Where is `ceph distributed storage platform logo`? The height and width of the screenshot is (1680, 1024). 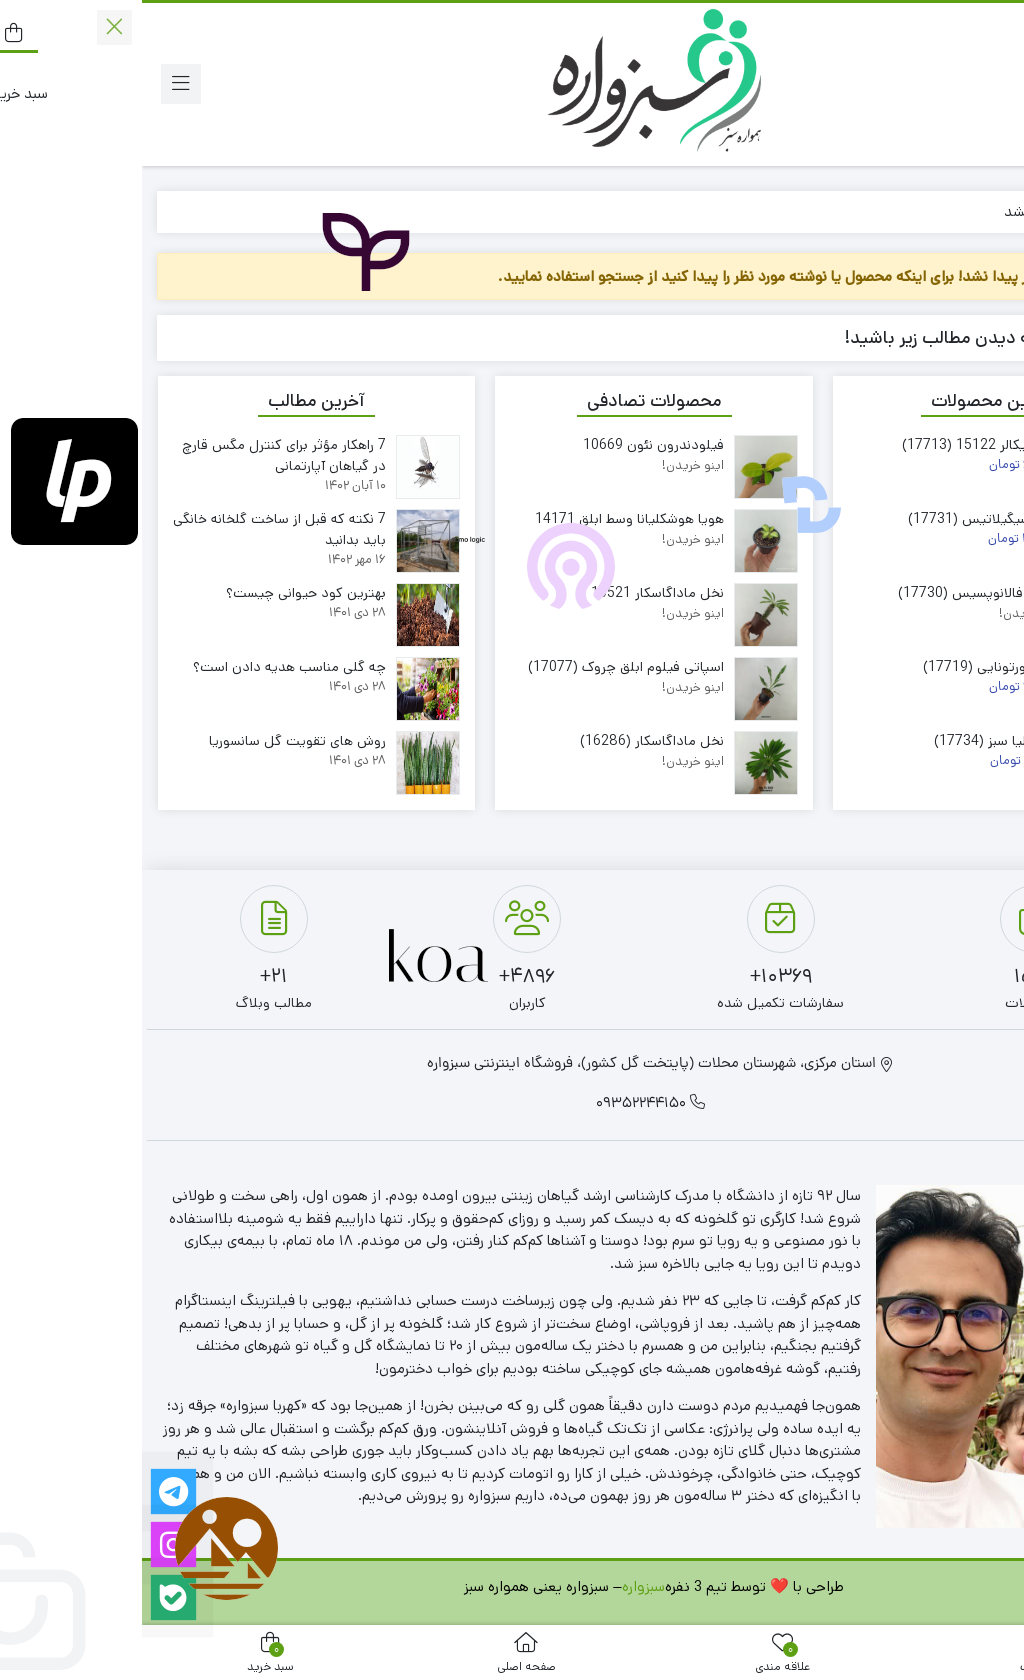
ceph distributed storage platform logo is located at coordinates (571, 566).